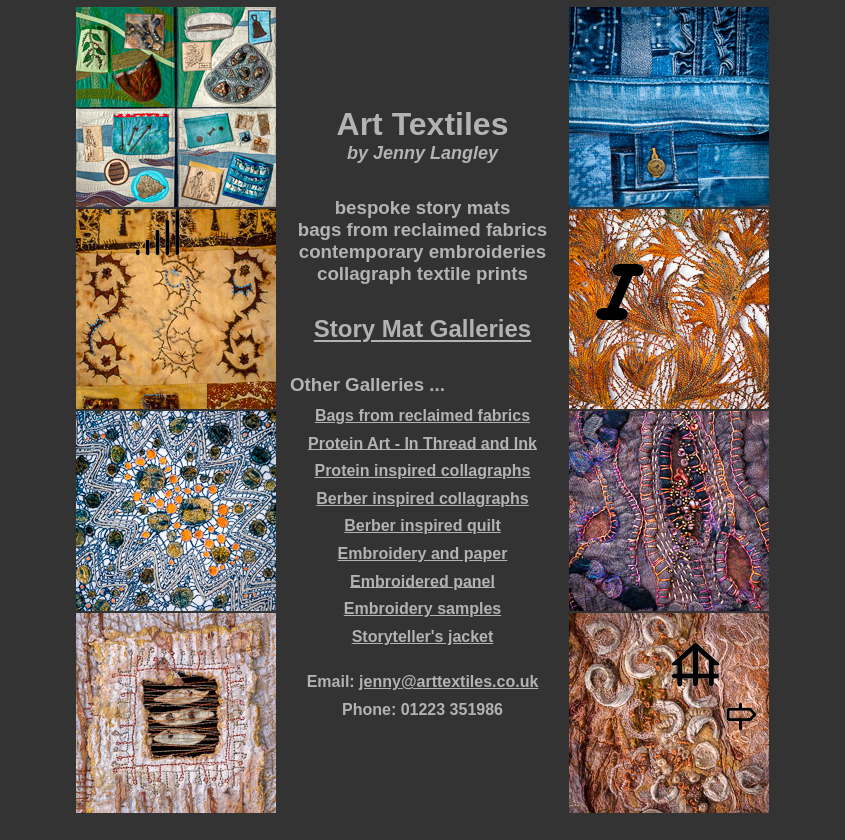 The width and height of the screenshot is (845, 840). I want to click on view property foundation details, so click(695, 665).